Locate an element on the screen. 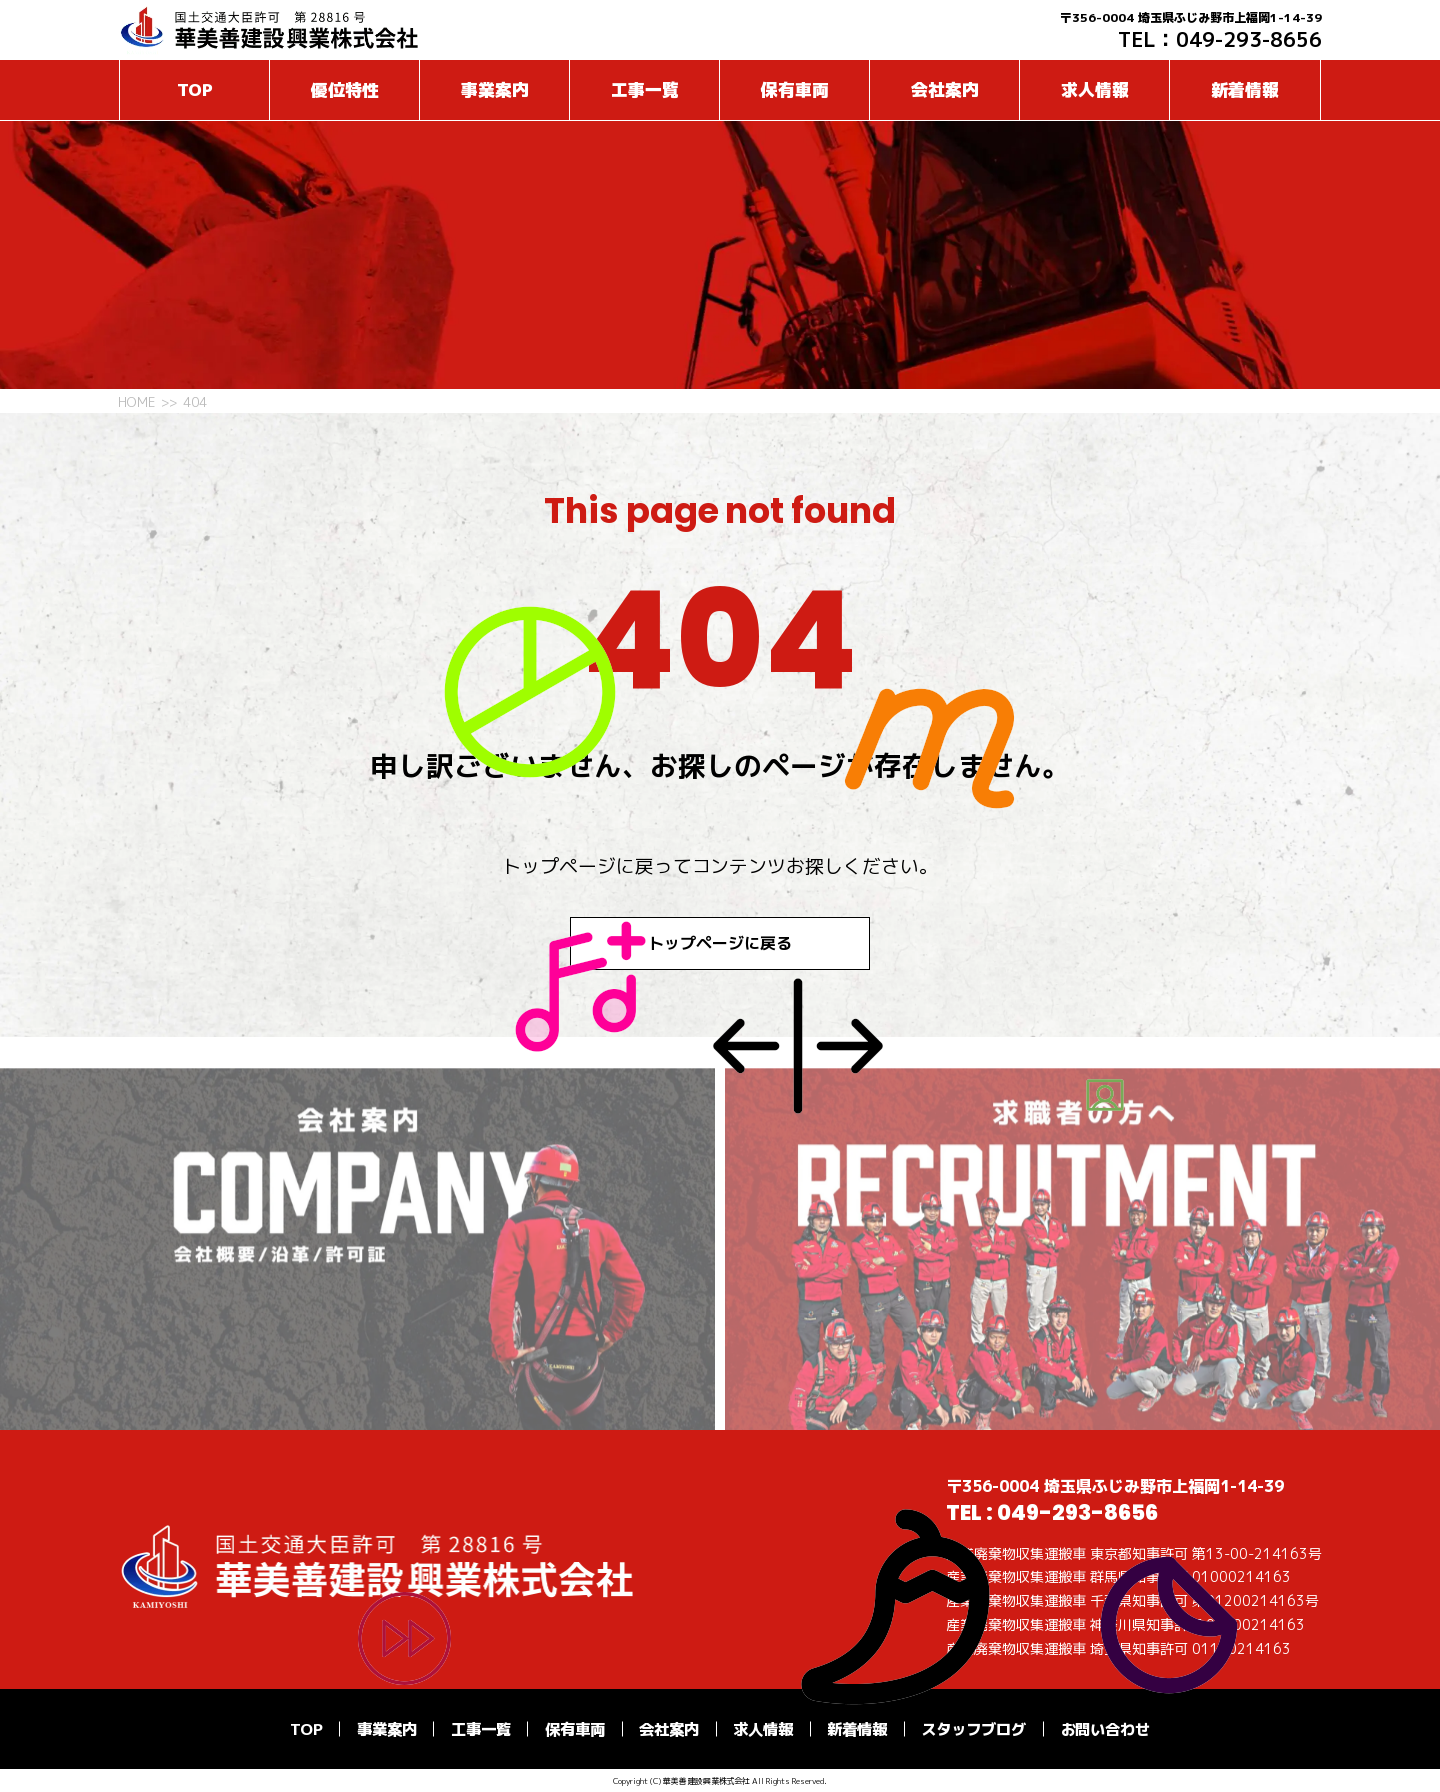  add a new song to your library is located at coordinates (583, 989).